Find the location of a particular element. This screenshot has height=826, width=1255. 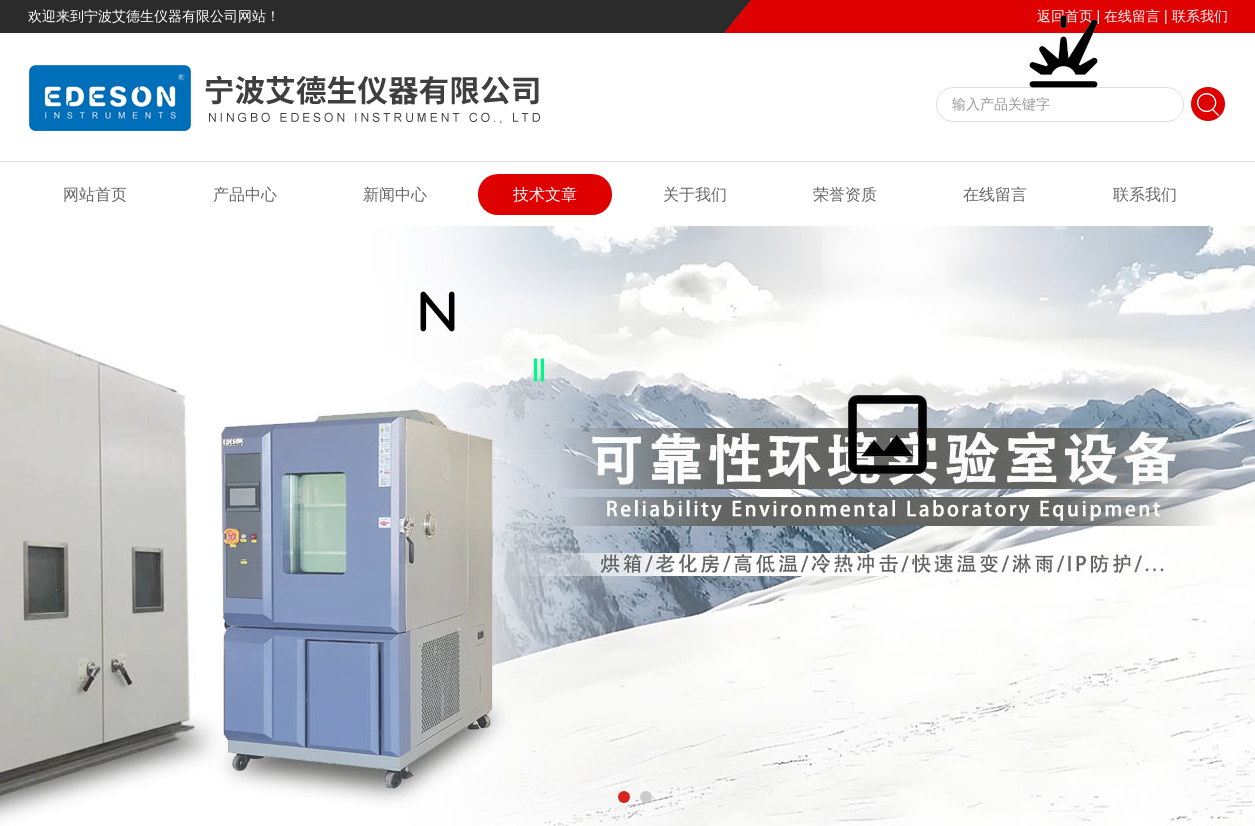

indicates the letter "n" in alphabetical navigation or sorting is located at coordinates (437, 311).